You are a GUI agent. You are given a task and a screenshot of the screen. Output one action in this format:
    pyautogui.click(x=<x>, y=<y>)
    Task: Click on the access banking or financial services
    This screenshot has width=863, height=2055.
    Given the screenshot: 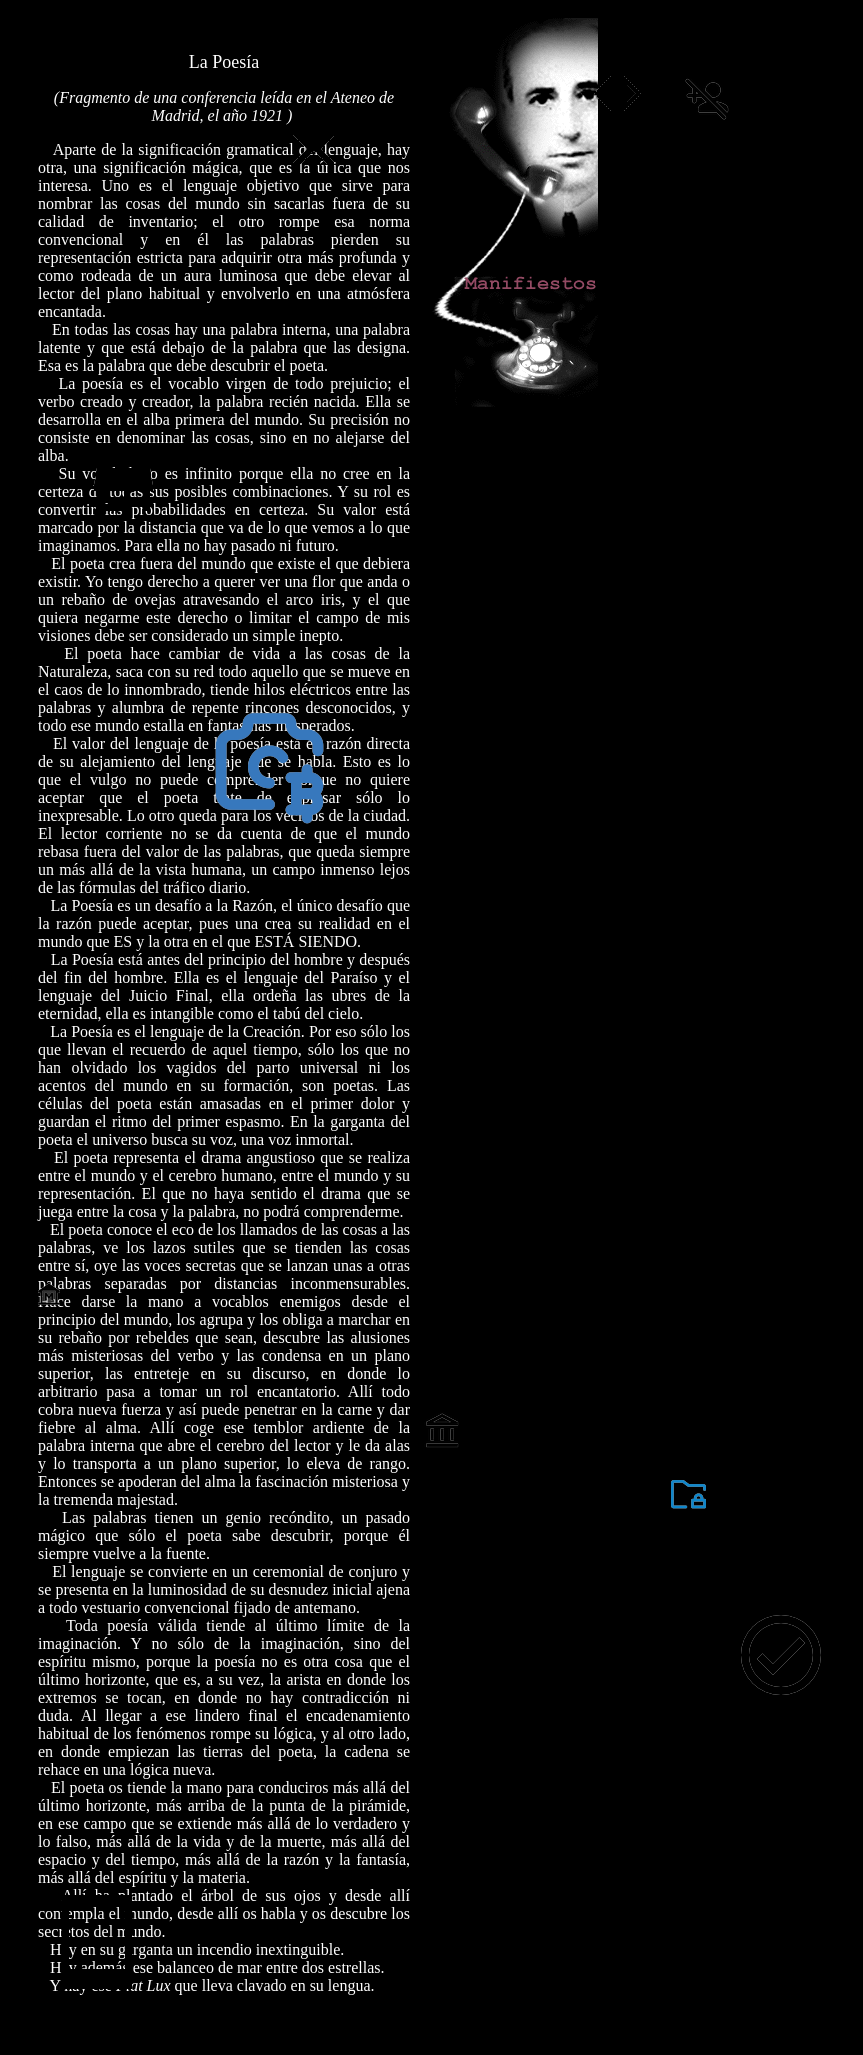 What is the action you would take?
    pyautogui.click(x=443, y=1432)
    